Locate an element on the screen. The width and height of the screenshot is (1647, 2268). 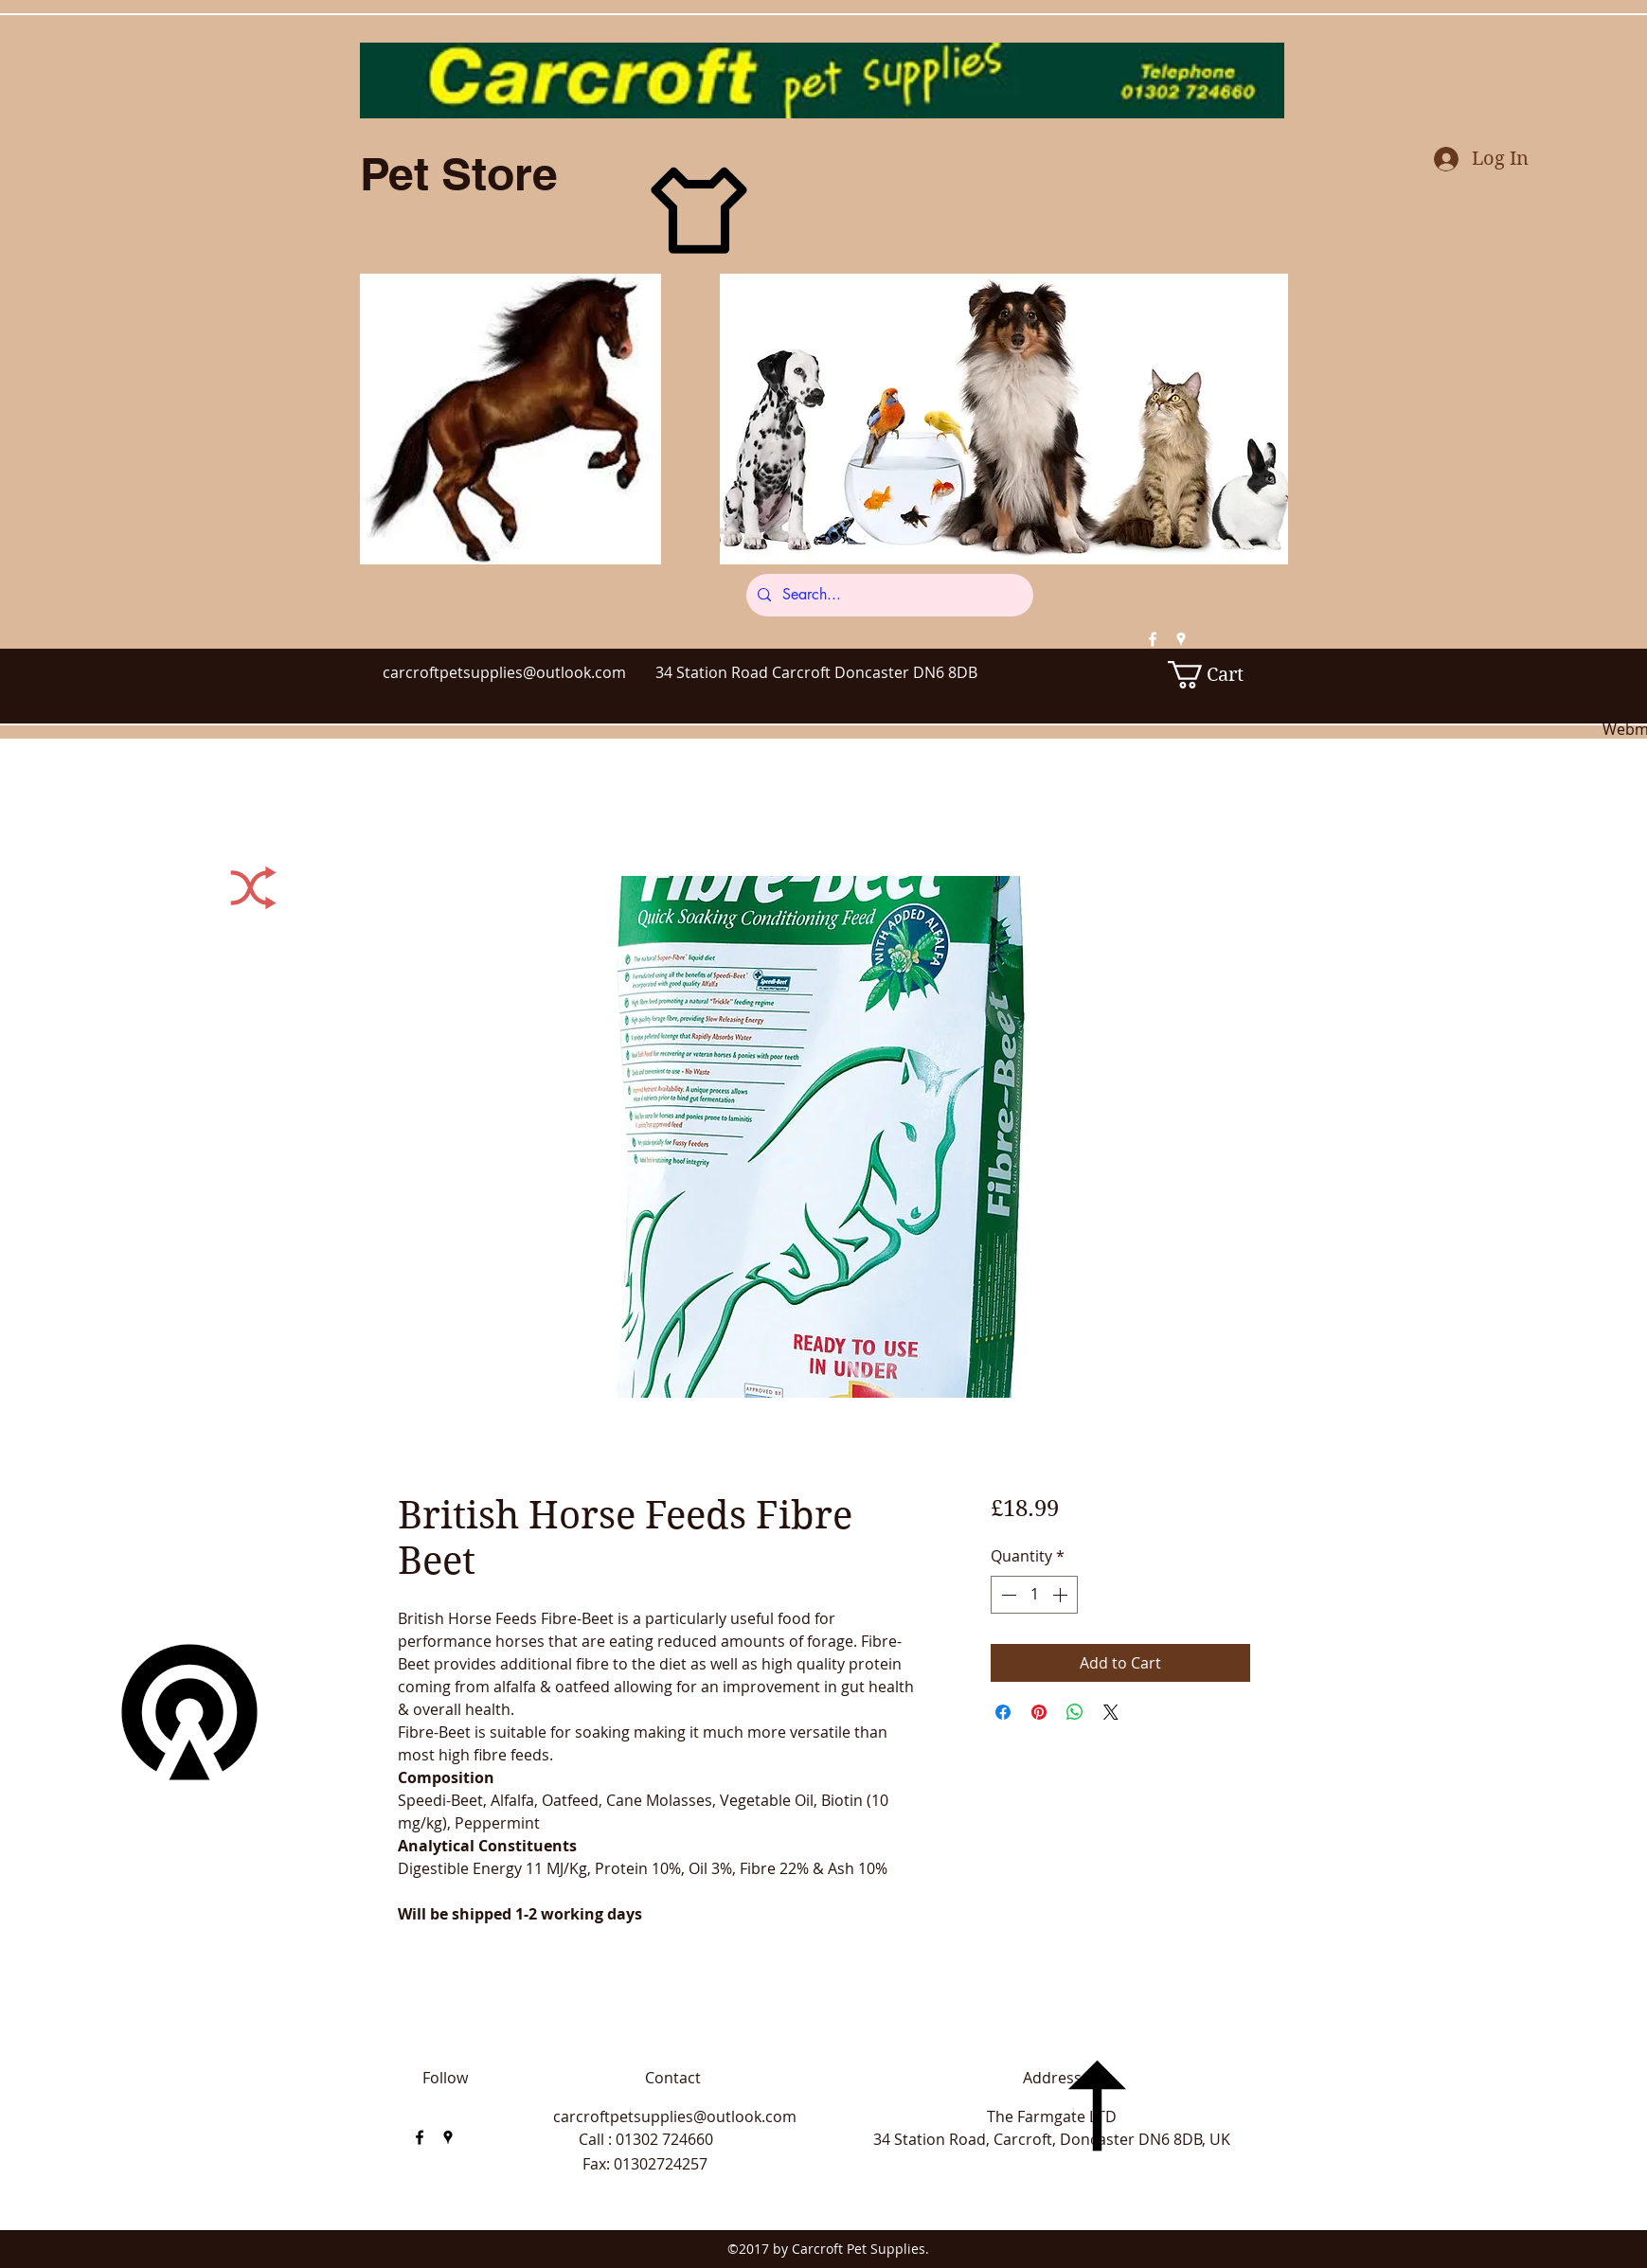
access GPS or location services is located at coordinates (189, 1712).